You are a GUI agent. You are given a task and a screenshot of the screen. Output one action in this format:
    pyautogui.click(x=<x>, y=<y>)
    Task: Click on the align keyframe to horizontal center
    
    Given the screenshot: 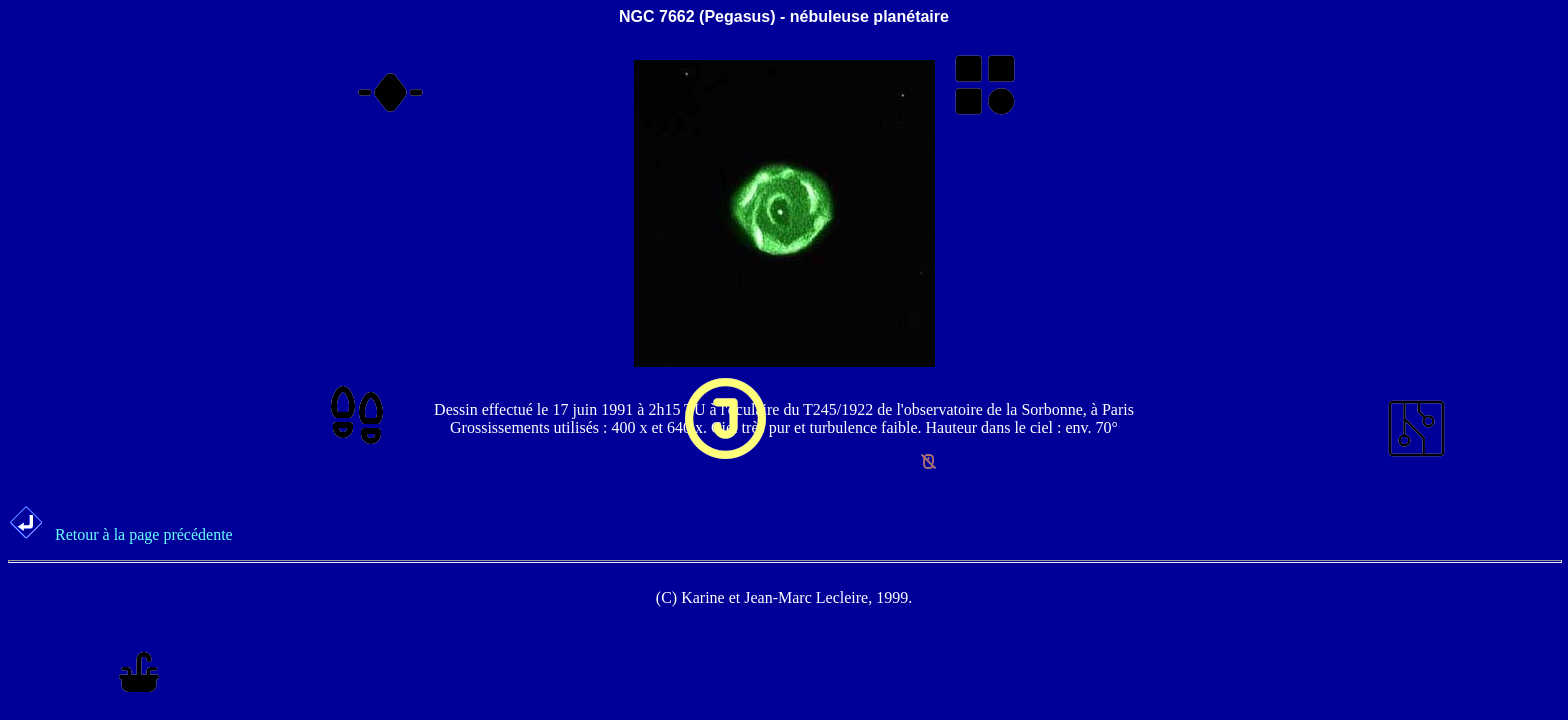 What is the action you would take?
    pyautogui.click(x=390, y=92)
    